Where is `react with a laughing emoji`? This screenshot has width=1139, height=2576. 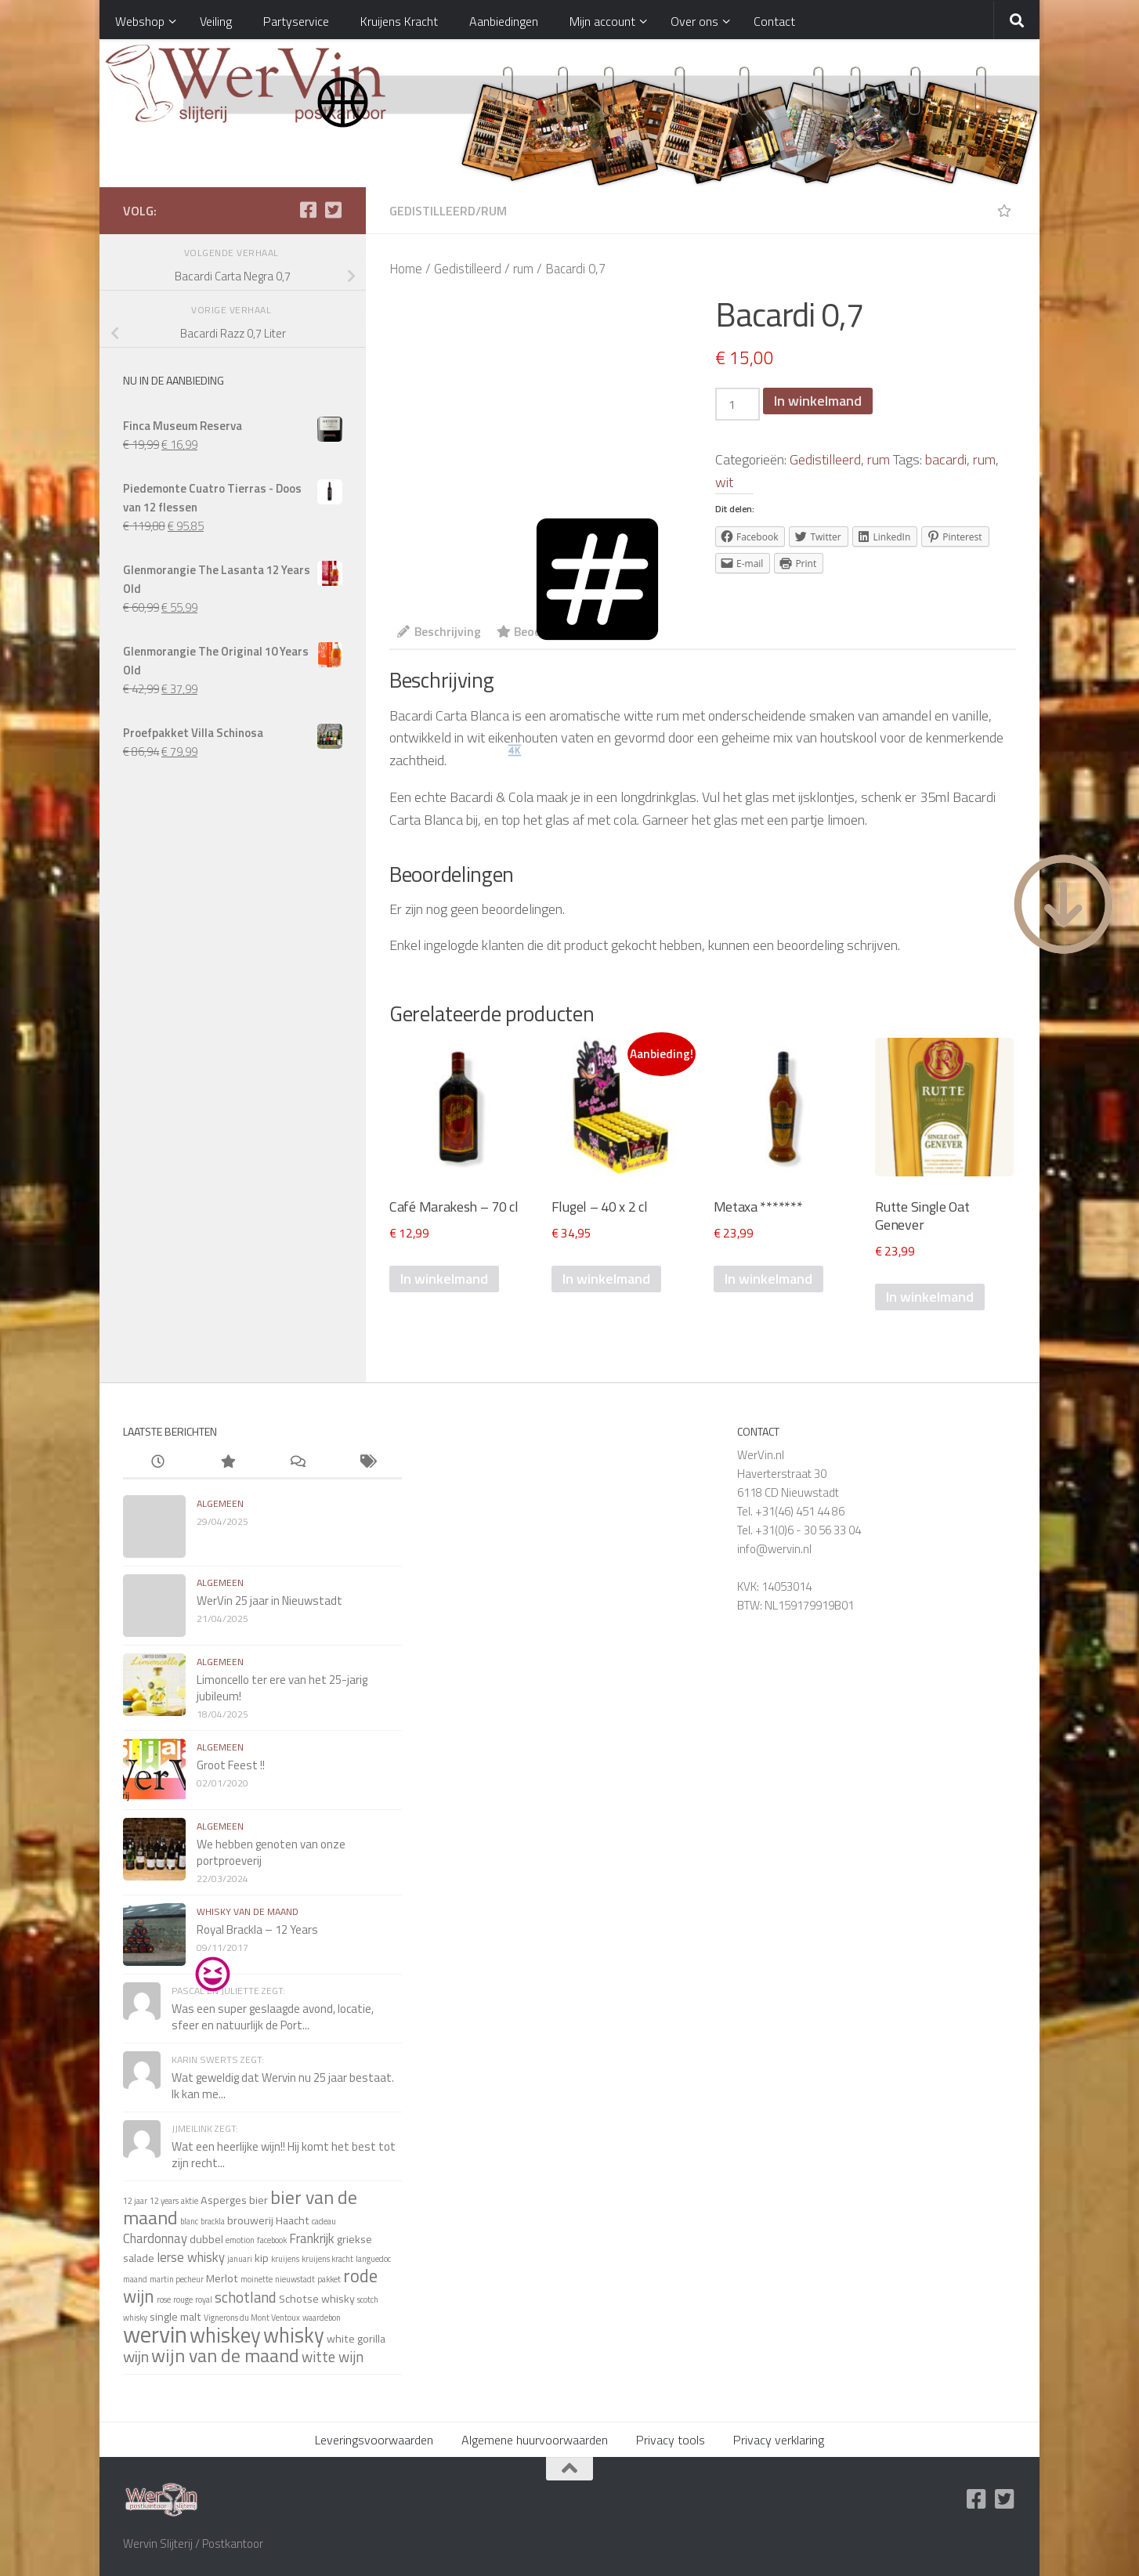 react with a laughing emoji is located at coordinates (212, 1974).